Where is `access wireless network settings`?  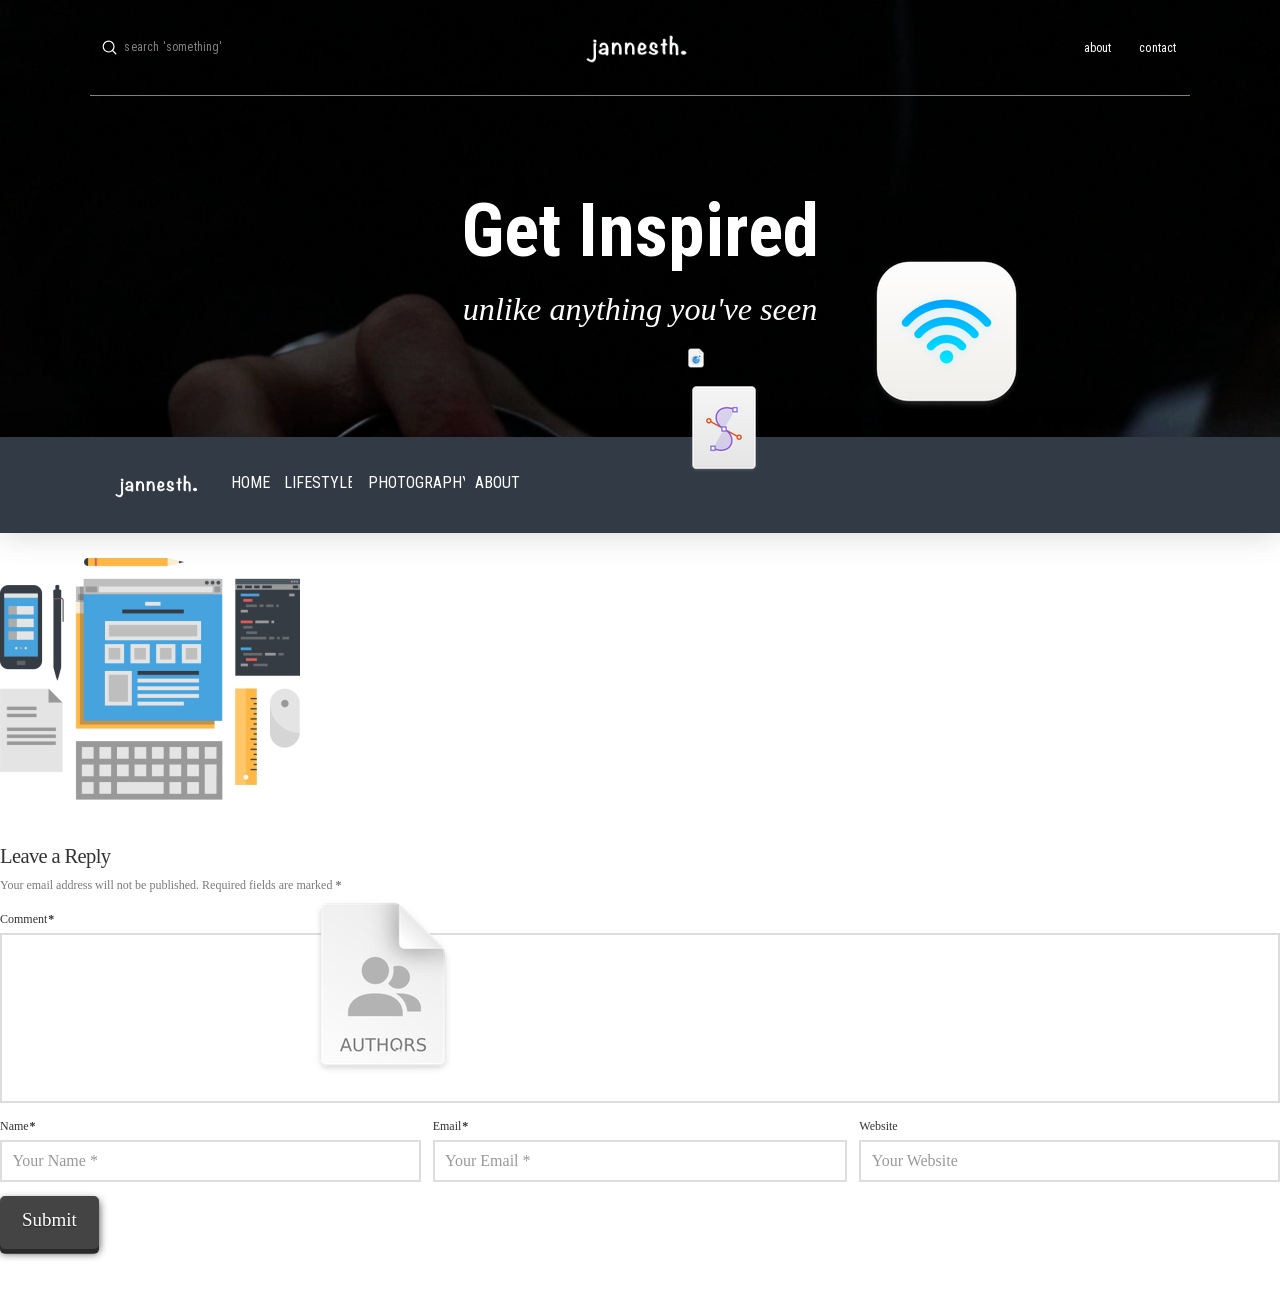 access wireless network settings is located at coordinates (946, 331).